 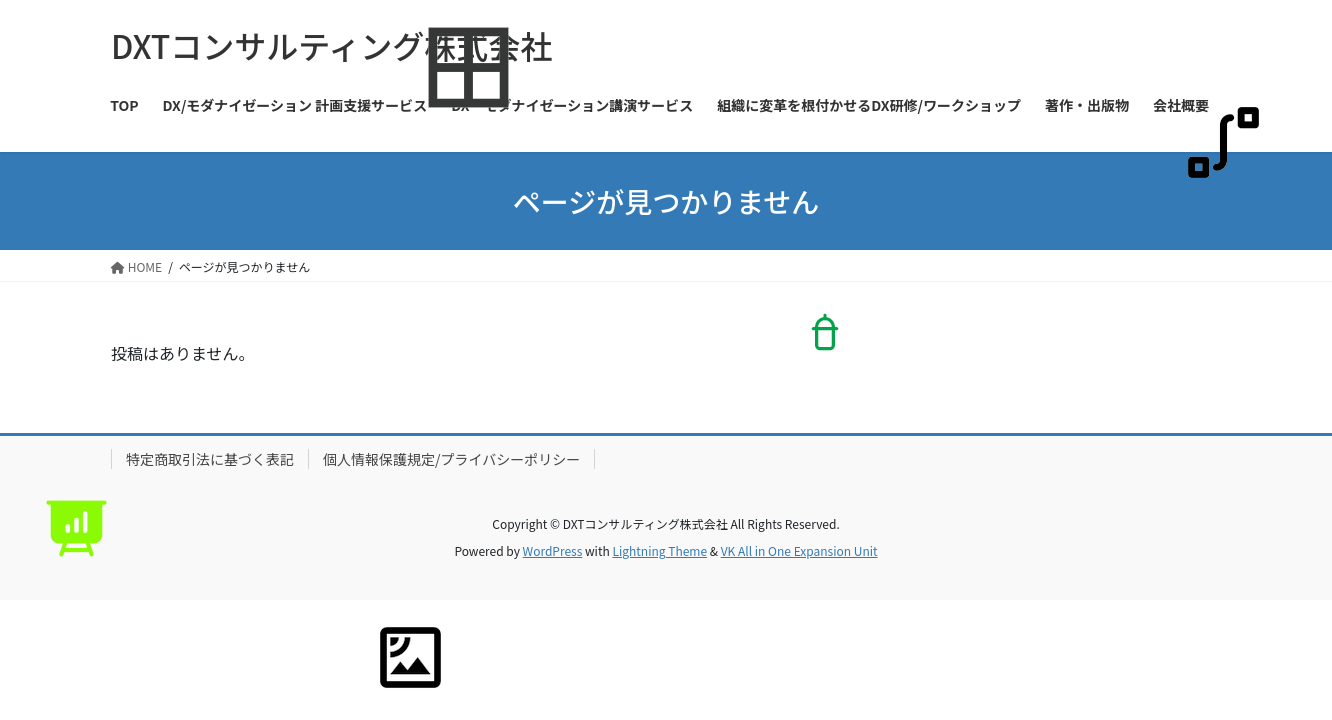 What do you see at coordinates (76, 528) in the screenshot?
I see `view presentation or slideshow` at bounding box center [76, 528].